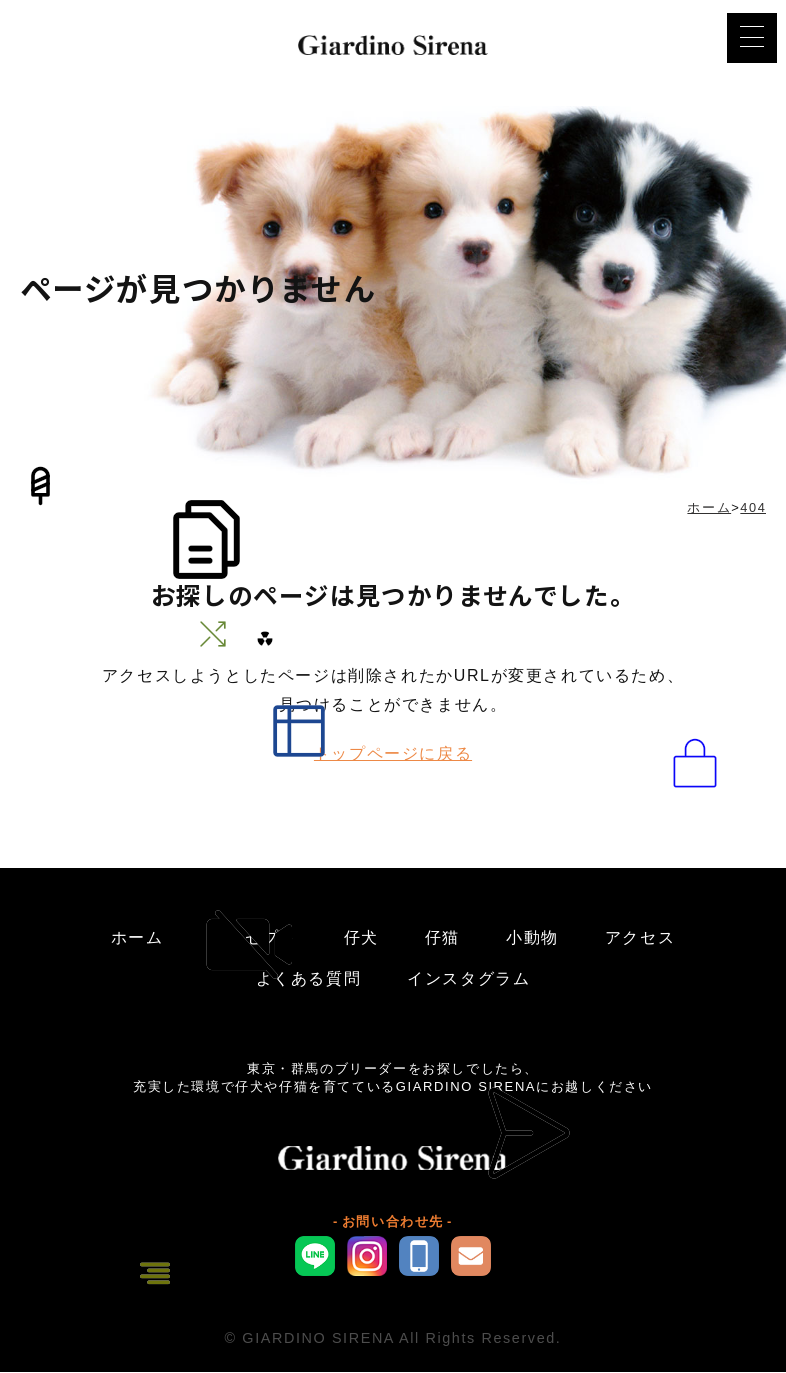  What do you see at coordinates (265, 639) in the screenshot?
I see `indicates radioactive or hazardous material warning` at bounding box center [265, 639].